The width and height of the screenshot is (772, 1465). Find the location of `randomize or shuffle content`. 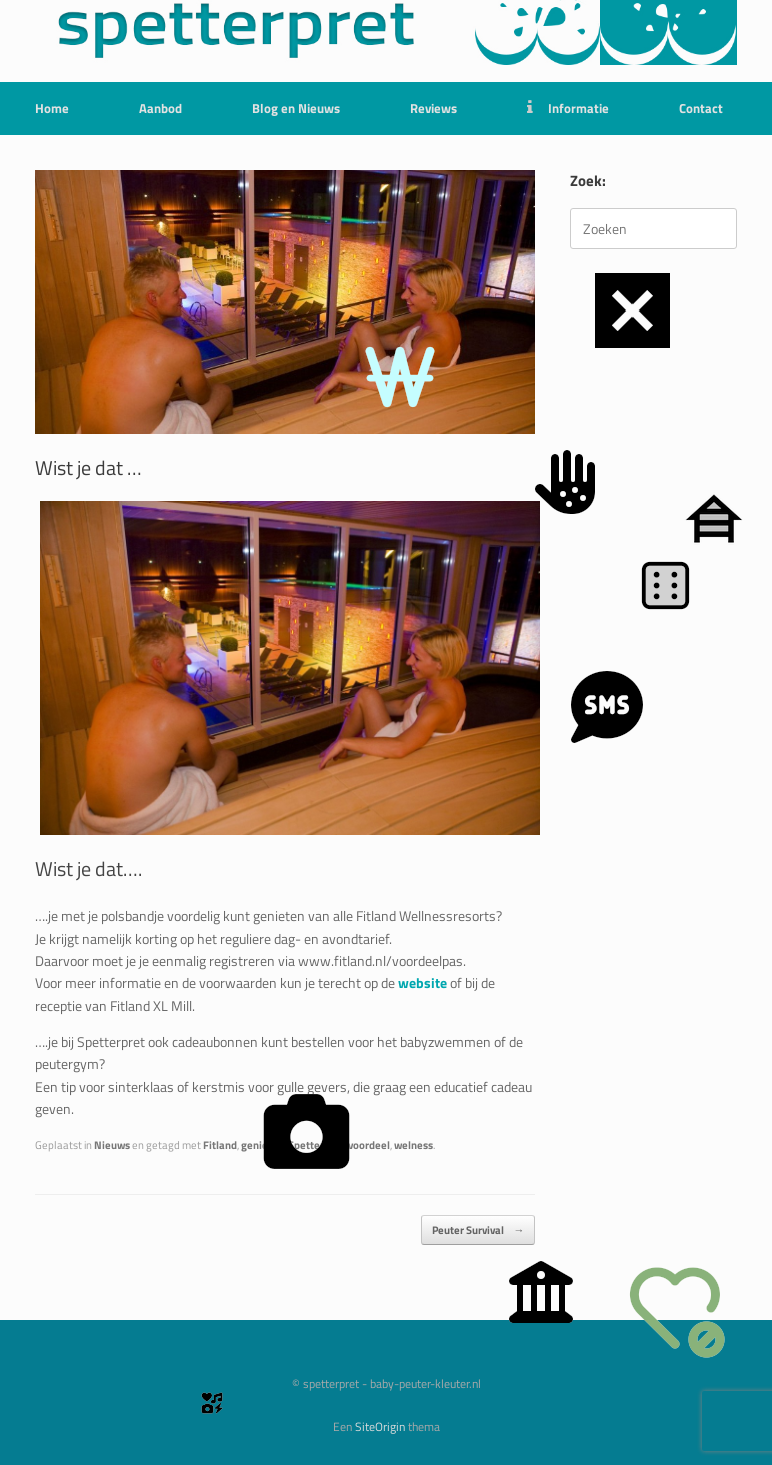

randomize or shuffle content is located at coordinates (665, 585).